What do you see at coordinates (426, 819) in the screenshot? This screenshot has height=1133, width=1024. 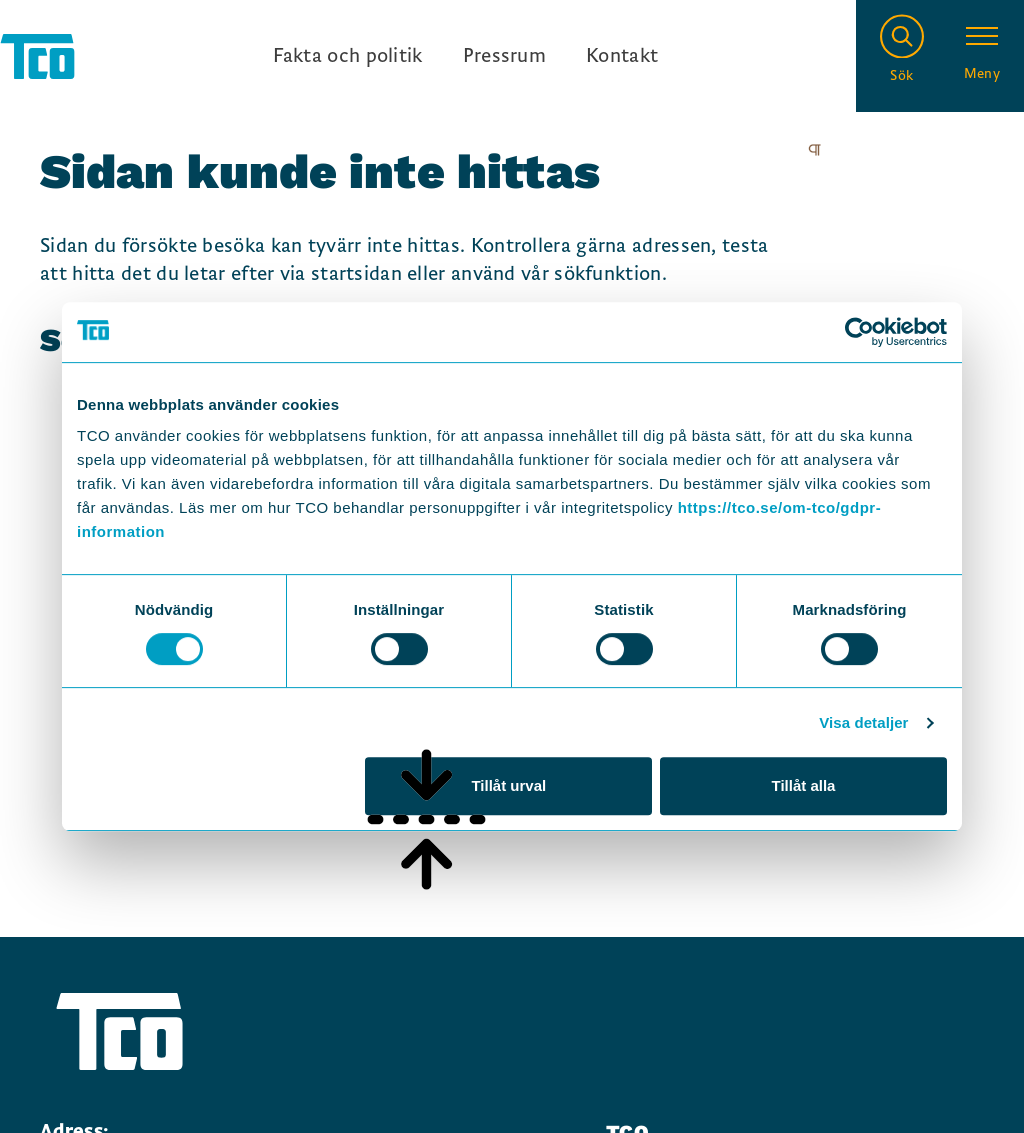 I see `collapse or fold content section` at bounding box center [426, 819].